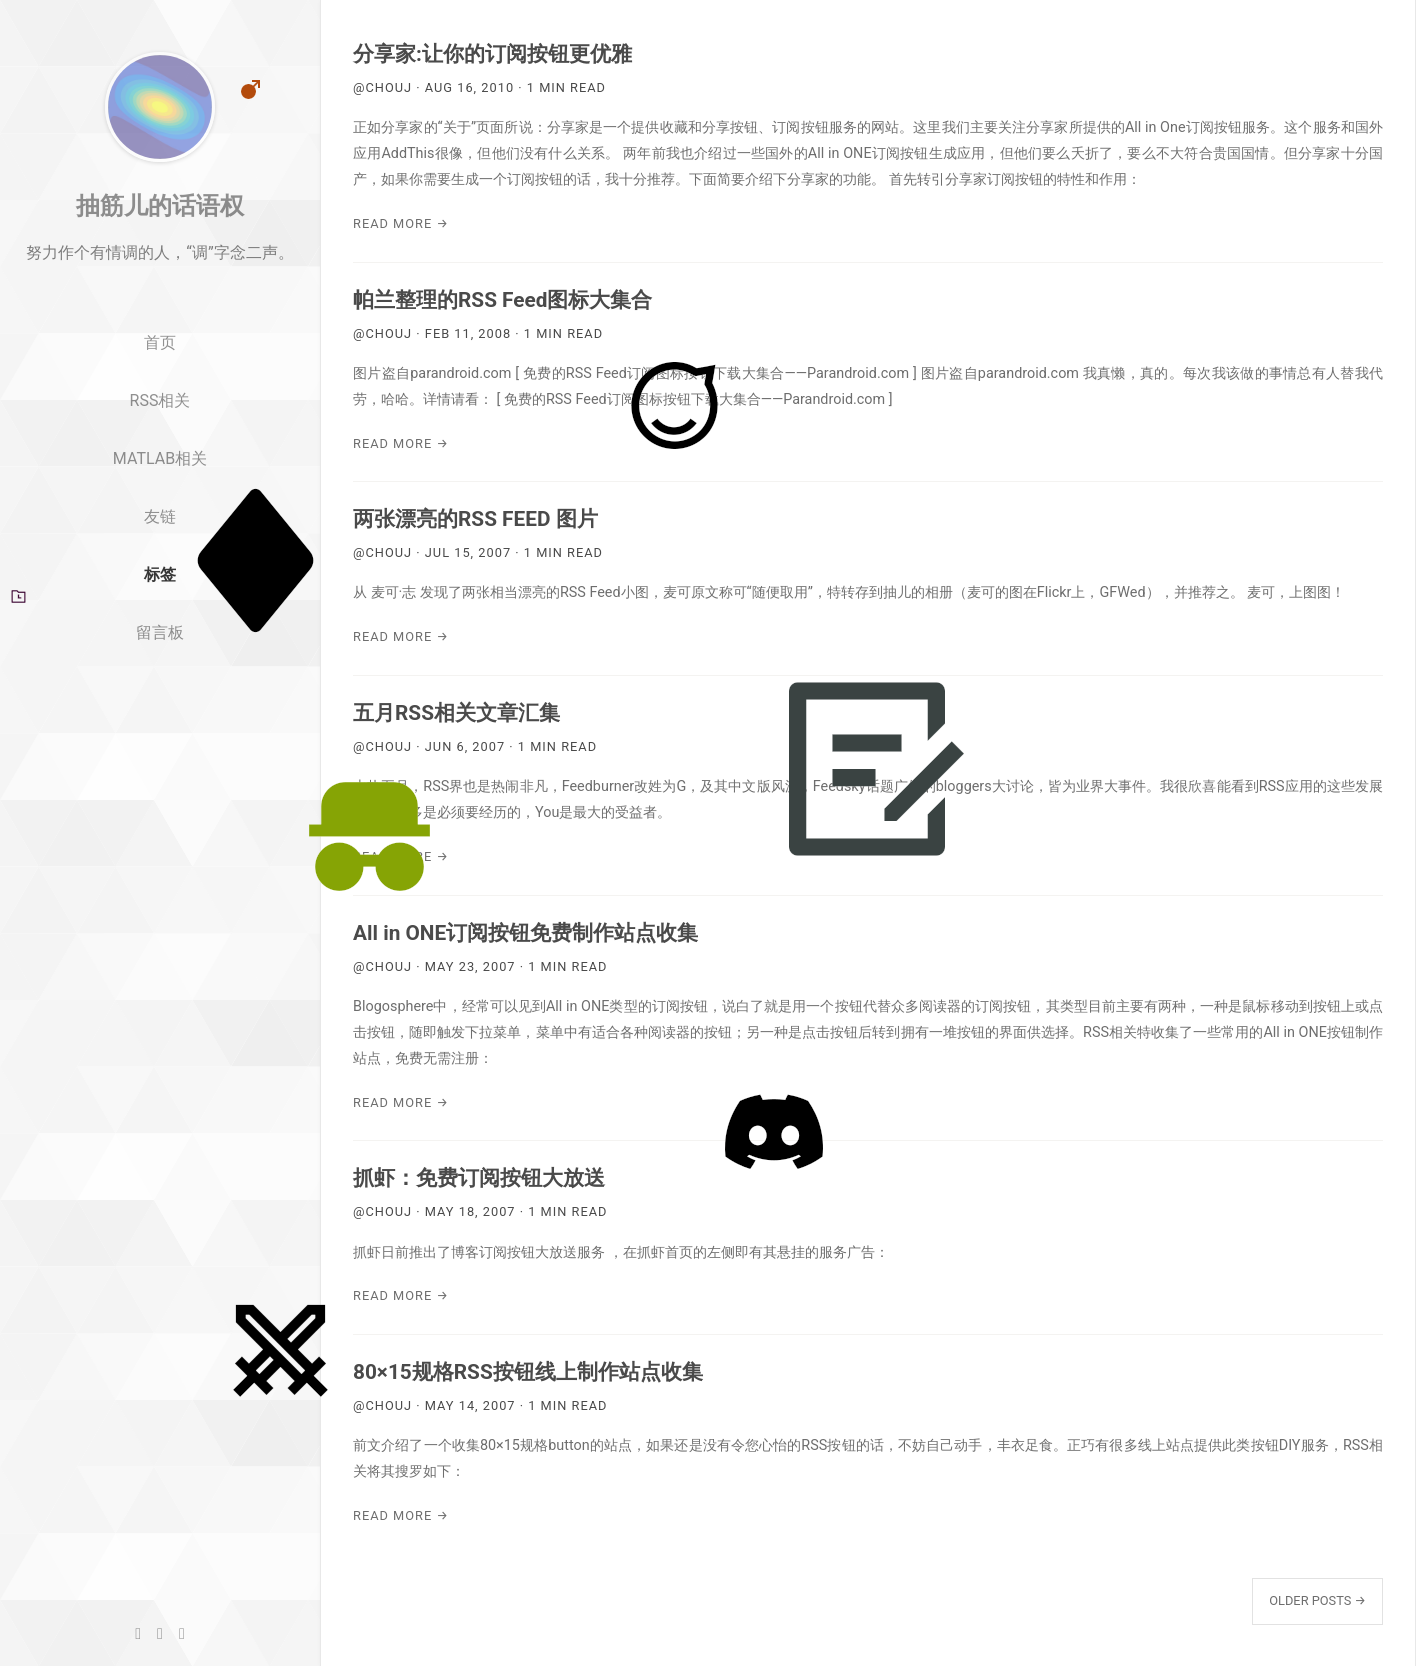  What do you see at coordinates (867, 769) in the screenshot?
I see `edit or compose a draft document` at bounding box center [867, 769].